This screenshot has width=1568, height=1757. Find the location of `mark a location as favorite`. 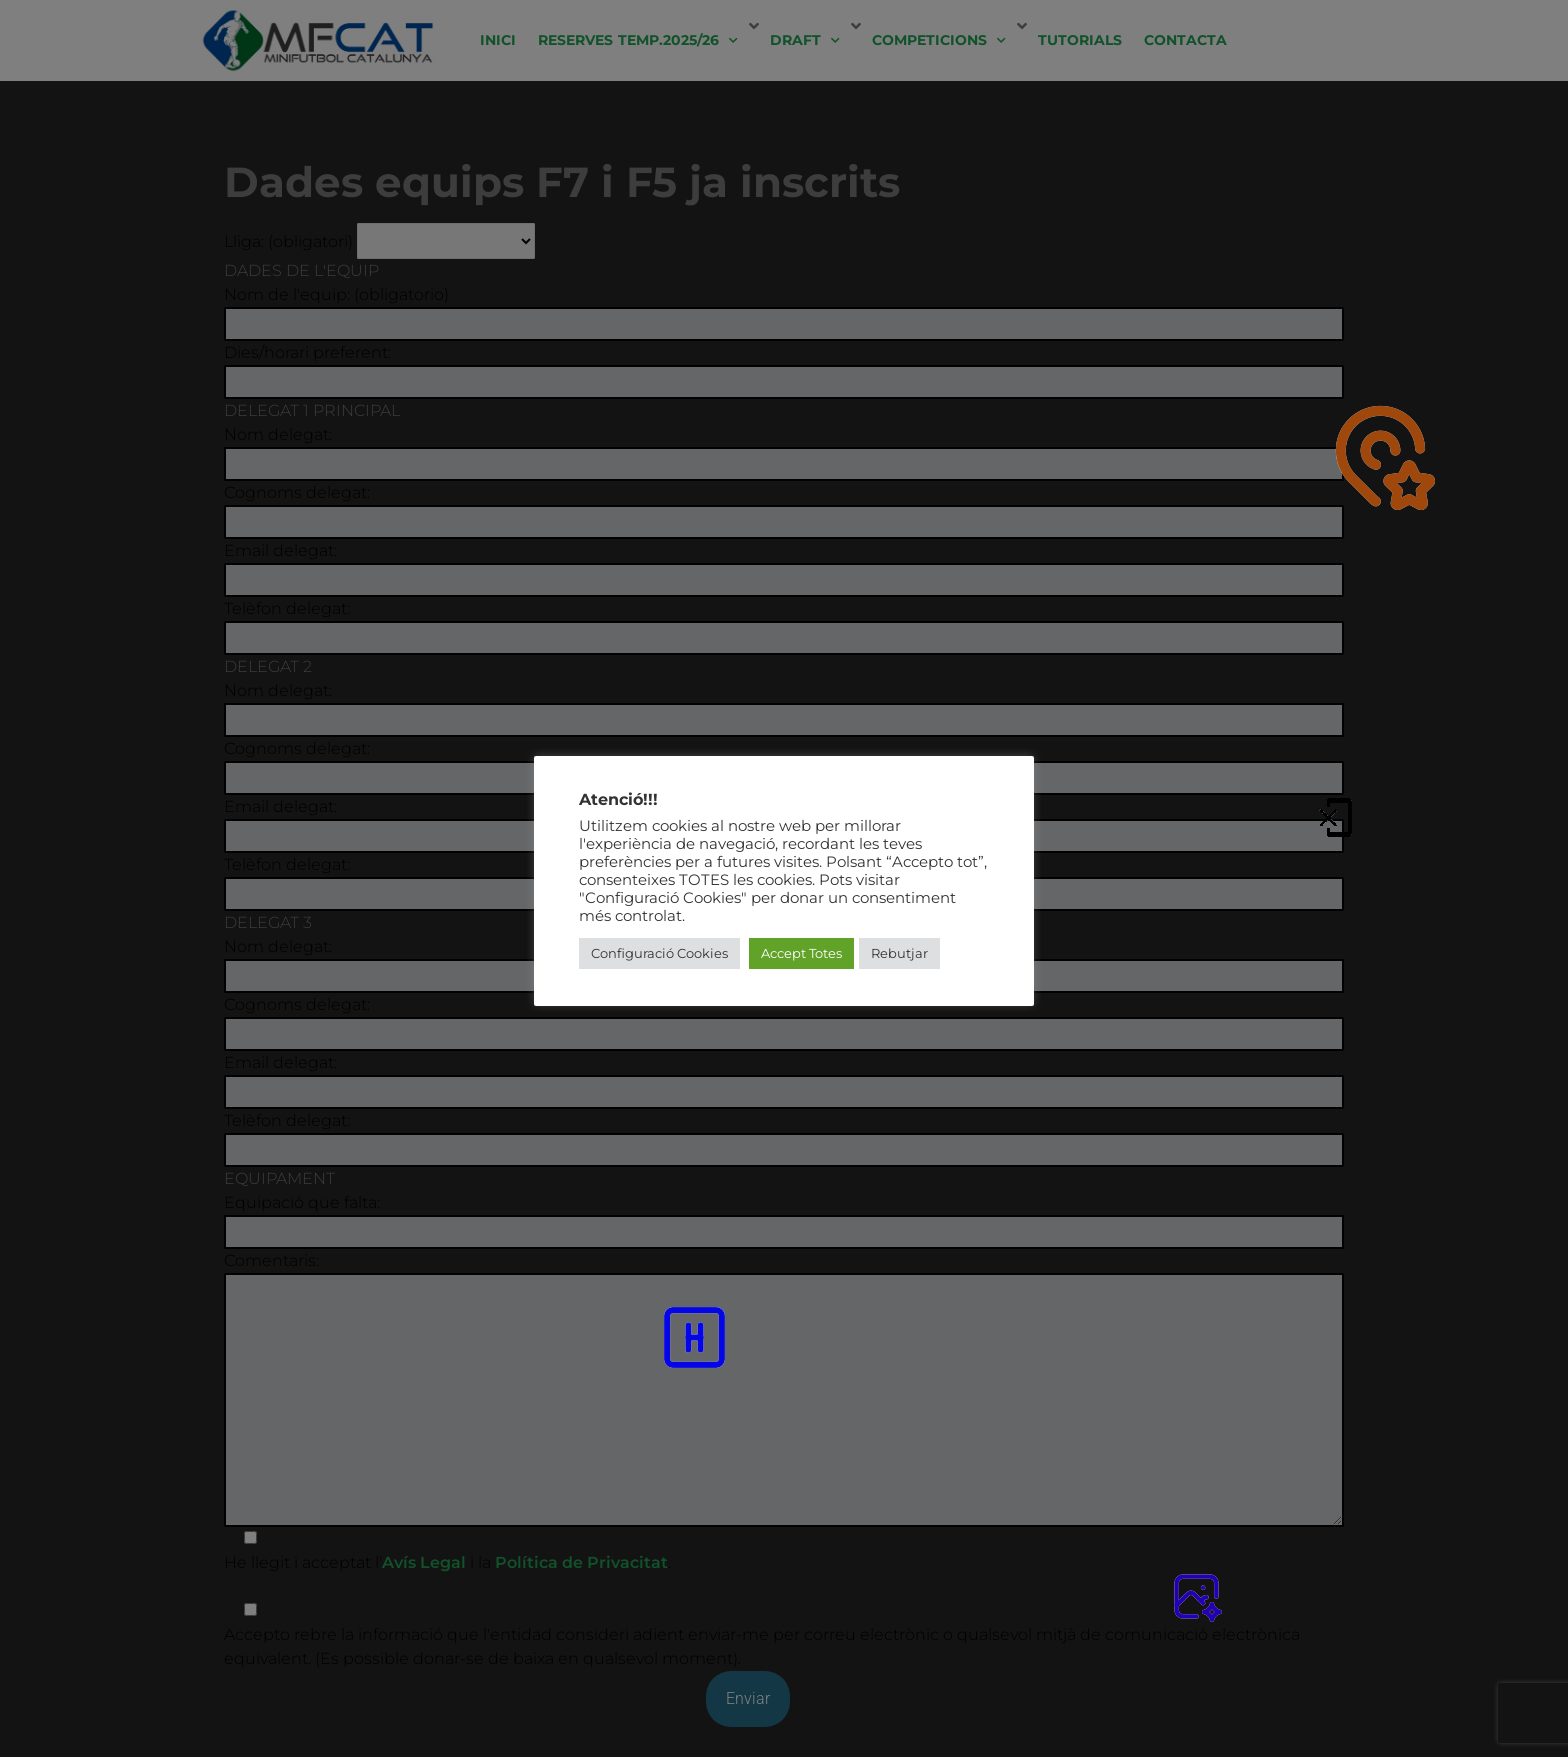

mark a location as favorite is located at coordinates (1380, 455).